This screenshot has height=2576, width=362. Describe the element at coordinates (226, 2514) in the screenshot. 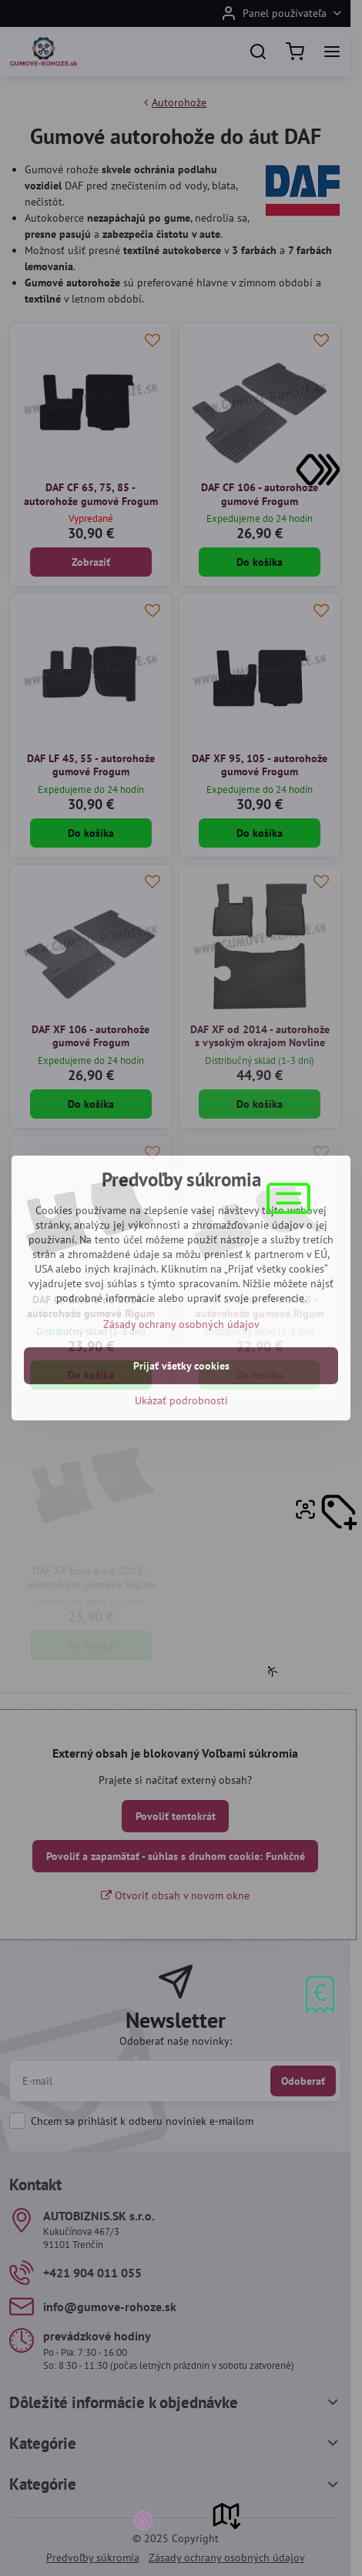

I see `download map for offline use` at that location.